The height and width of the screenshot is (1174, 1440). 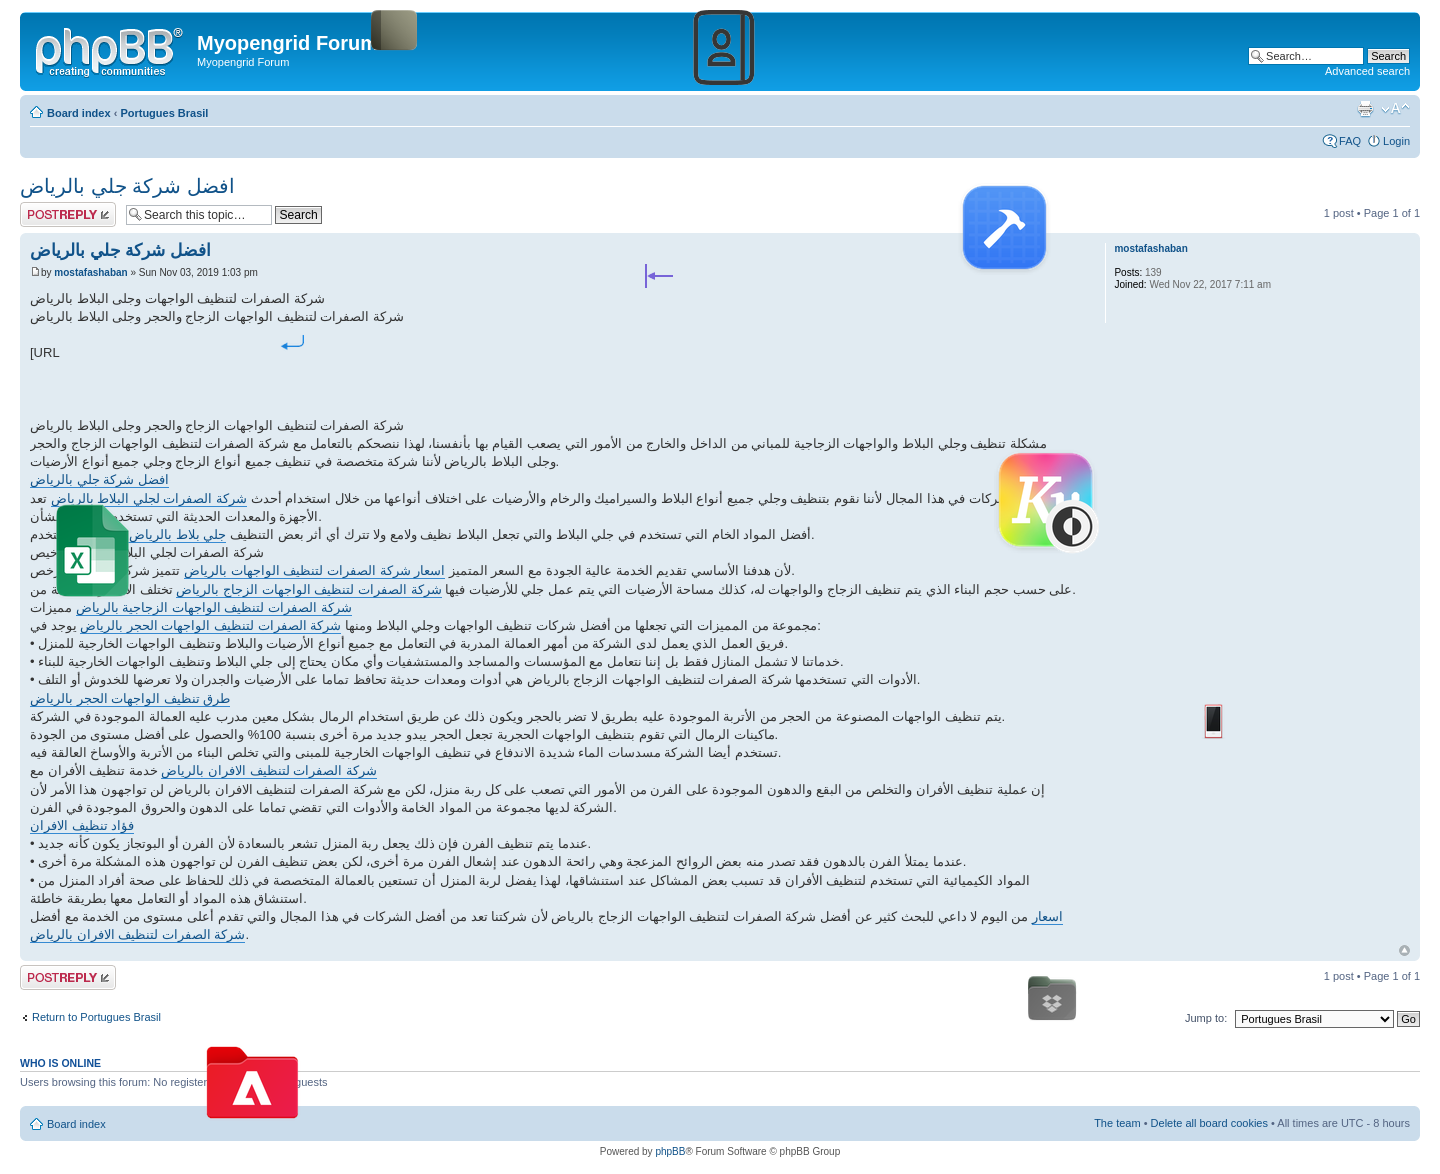 What do you see at coordinates (1004, 227) in the screenshot?
I see `open developer tools or IDE` at bounding box center [1004, 227].